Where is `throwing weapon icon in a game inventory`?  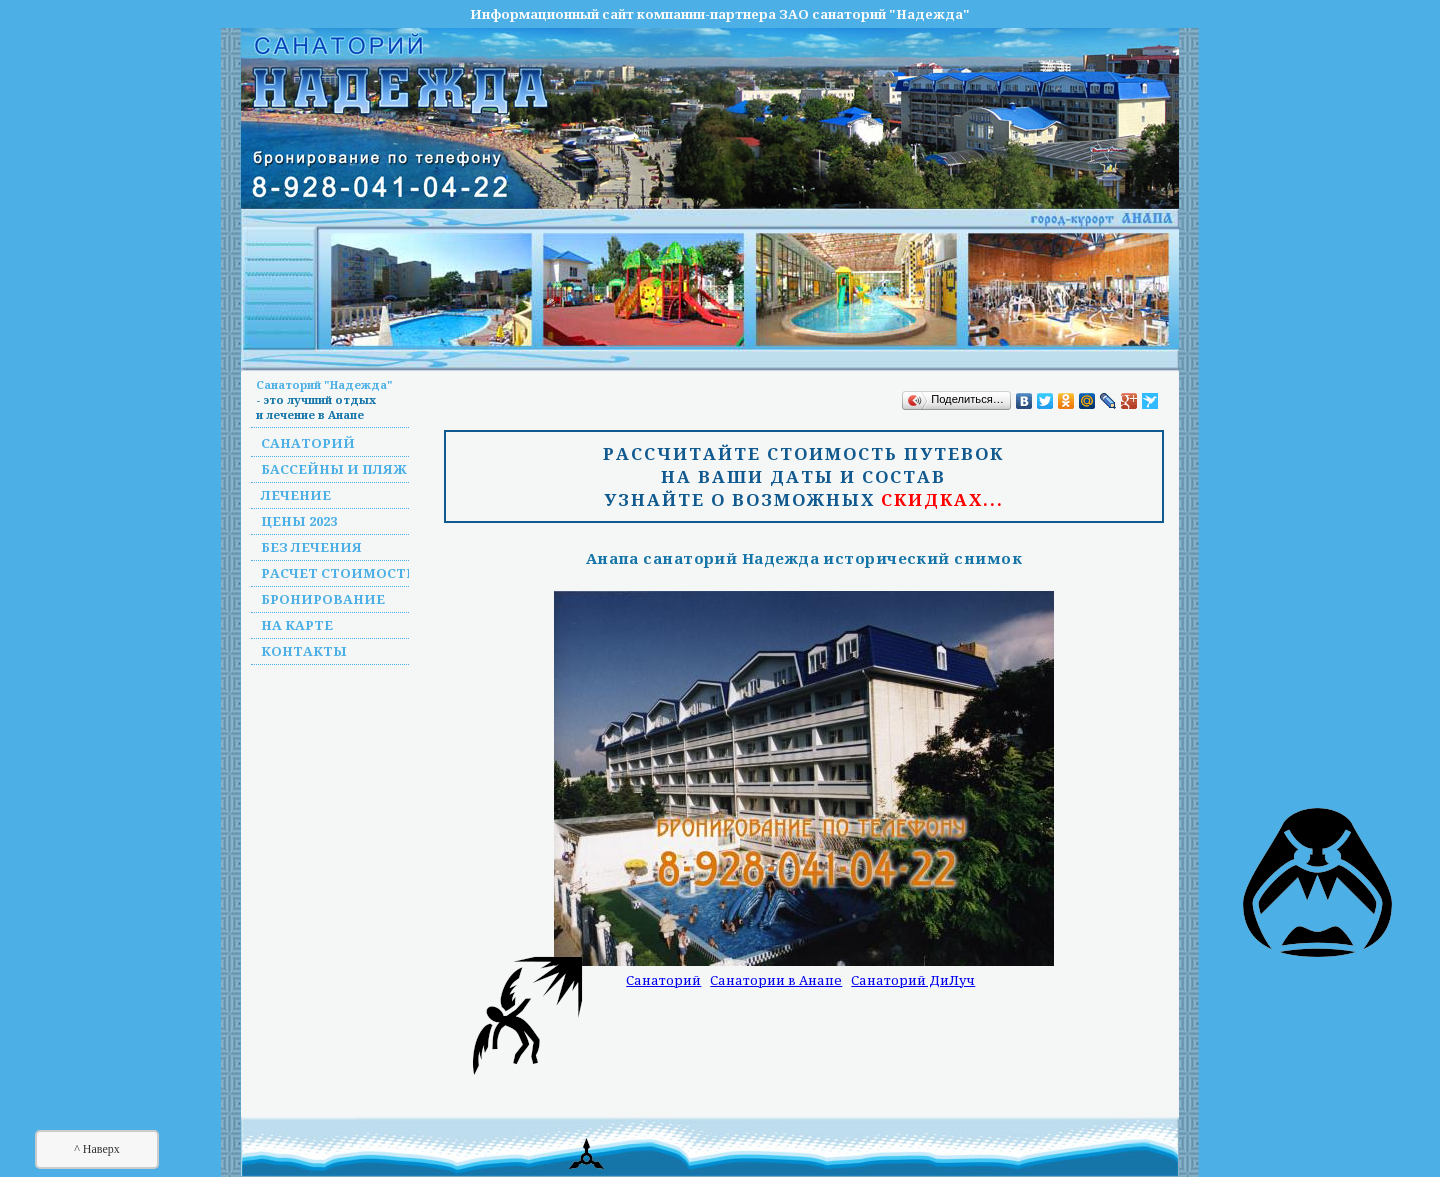
throwing weapon icon in a game inventory is located at coordinates (586, 1153).